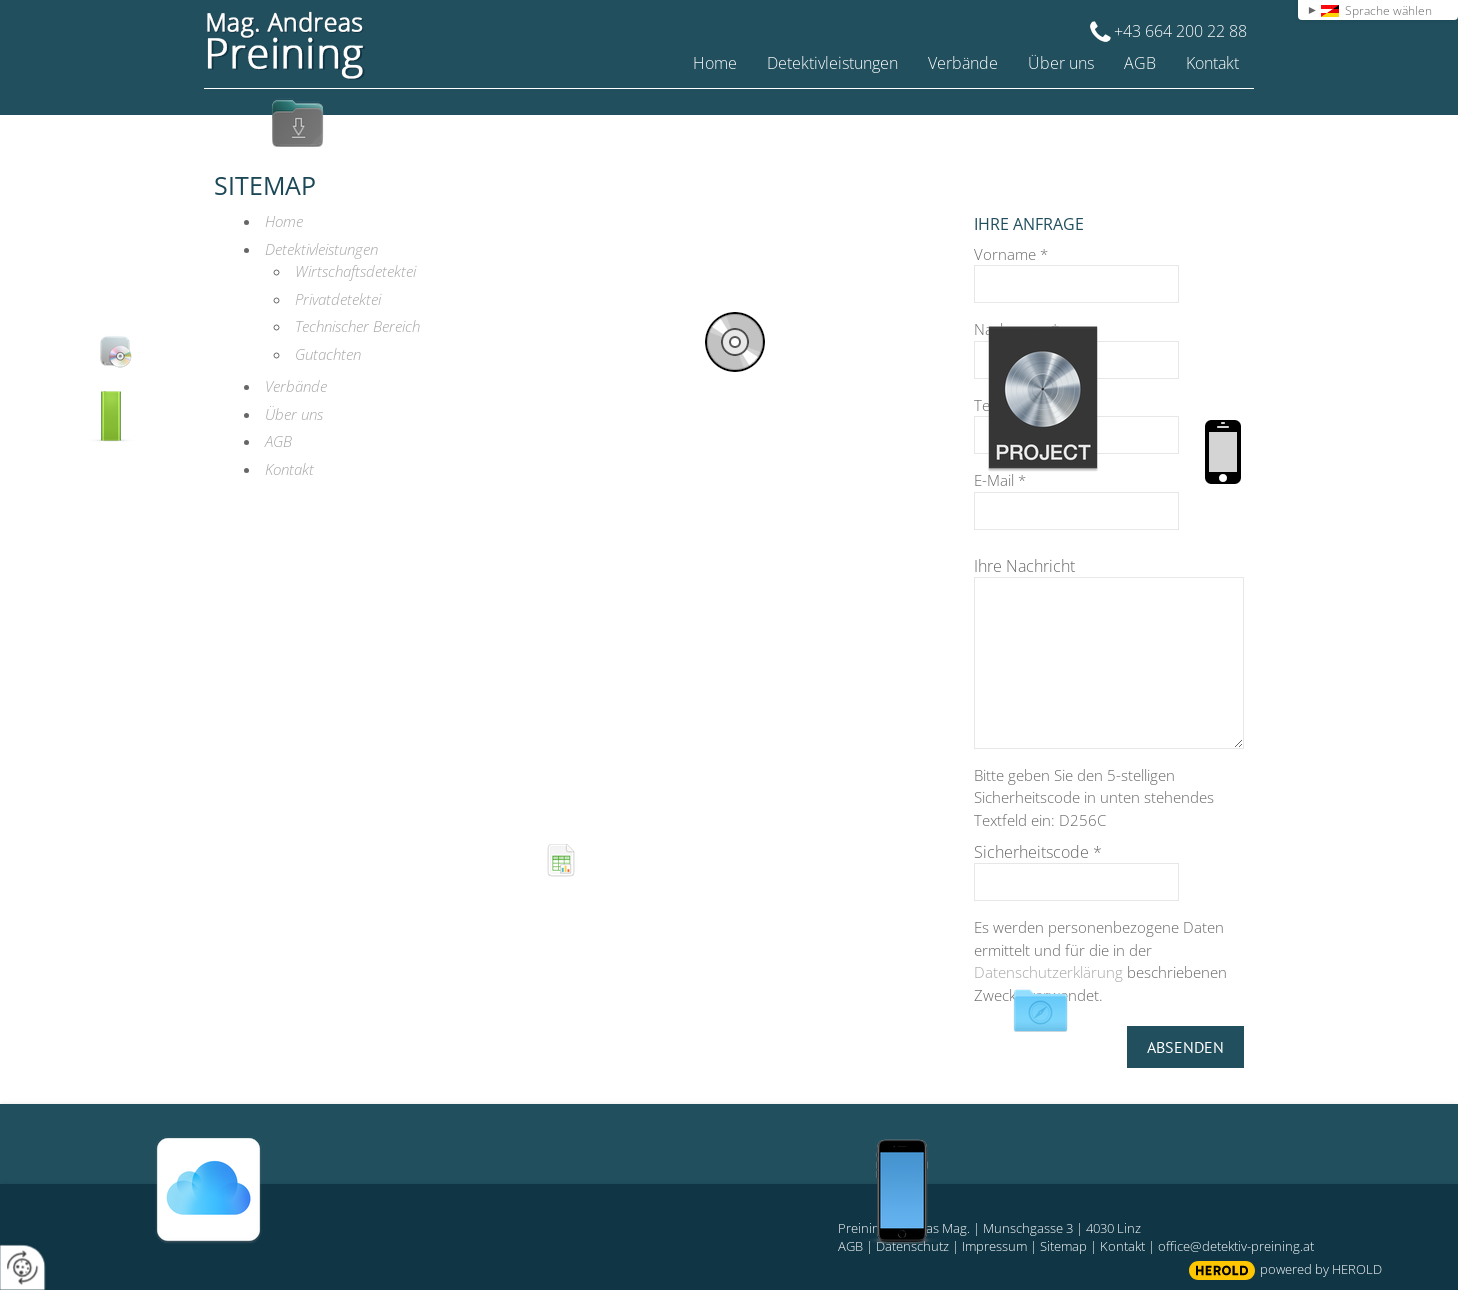 Image resolution: width=1458 pixels, height=1290 pixels. What do you see at coordinates (111, 417) in the screenshot?
I see `iPod nano device connected` at bounding box center [111, 417].